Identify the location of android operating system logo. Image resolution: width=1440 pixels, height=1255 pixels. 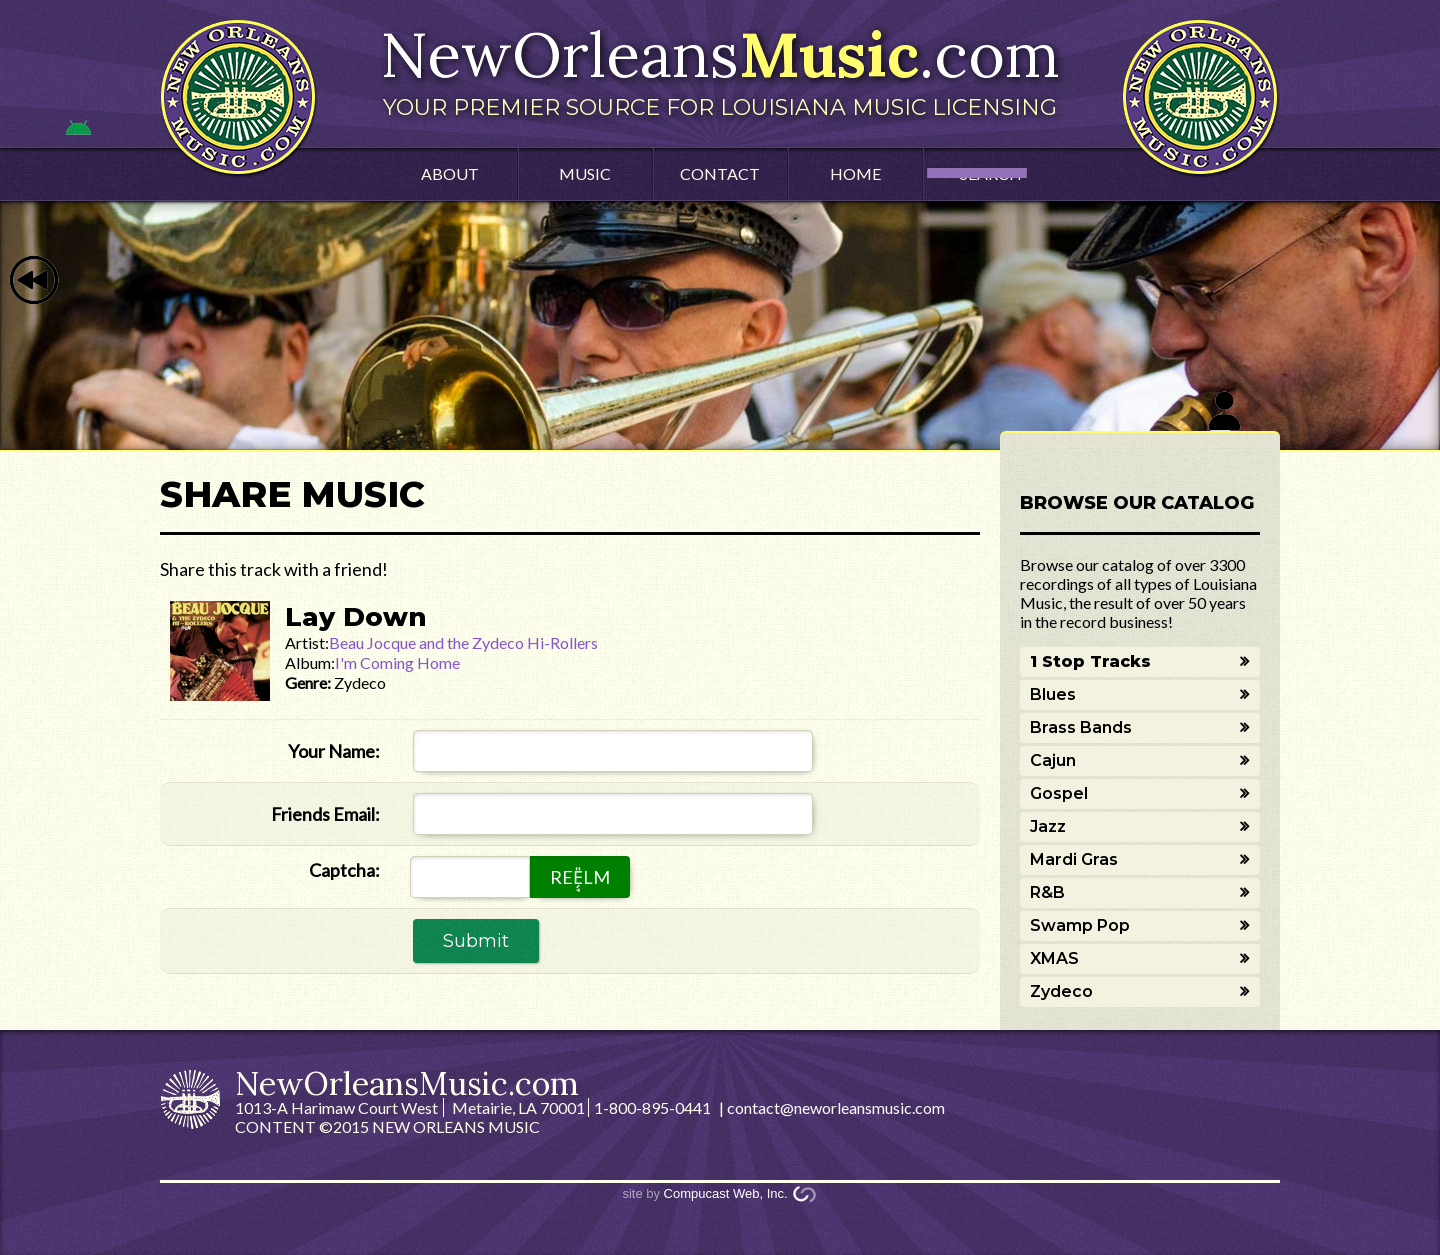
(78, 127).